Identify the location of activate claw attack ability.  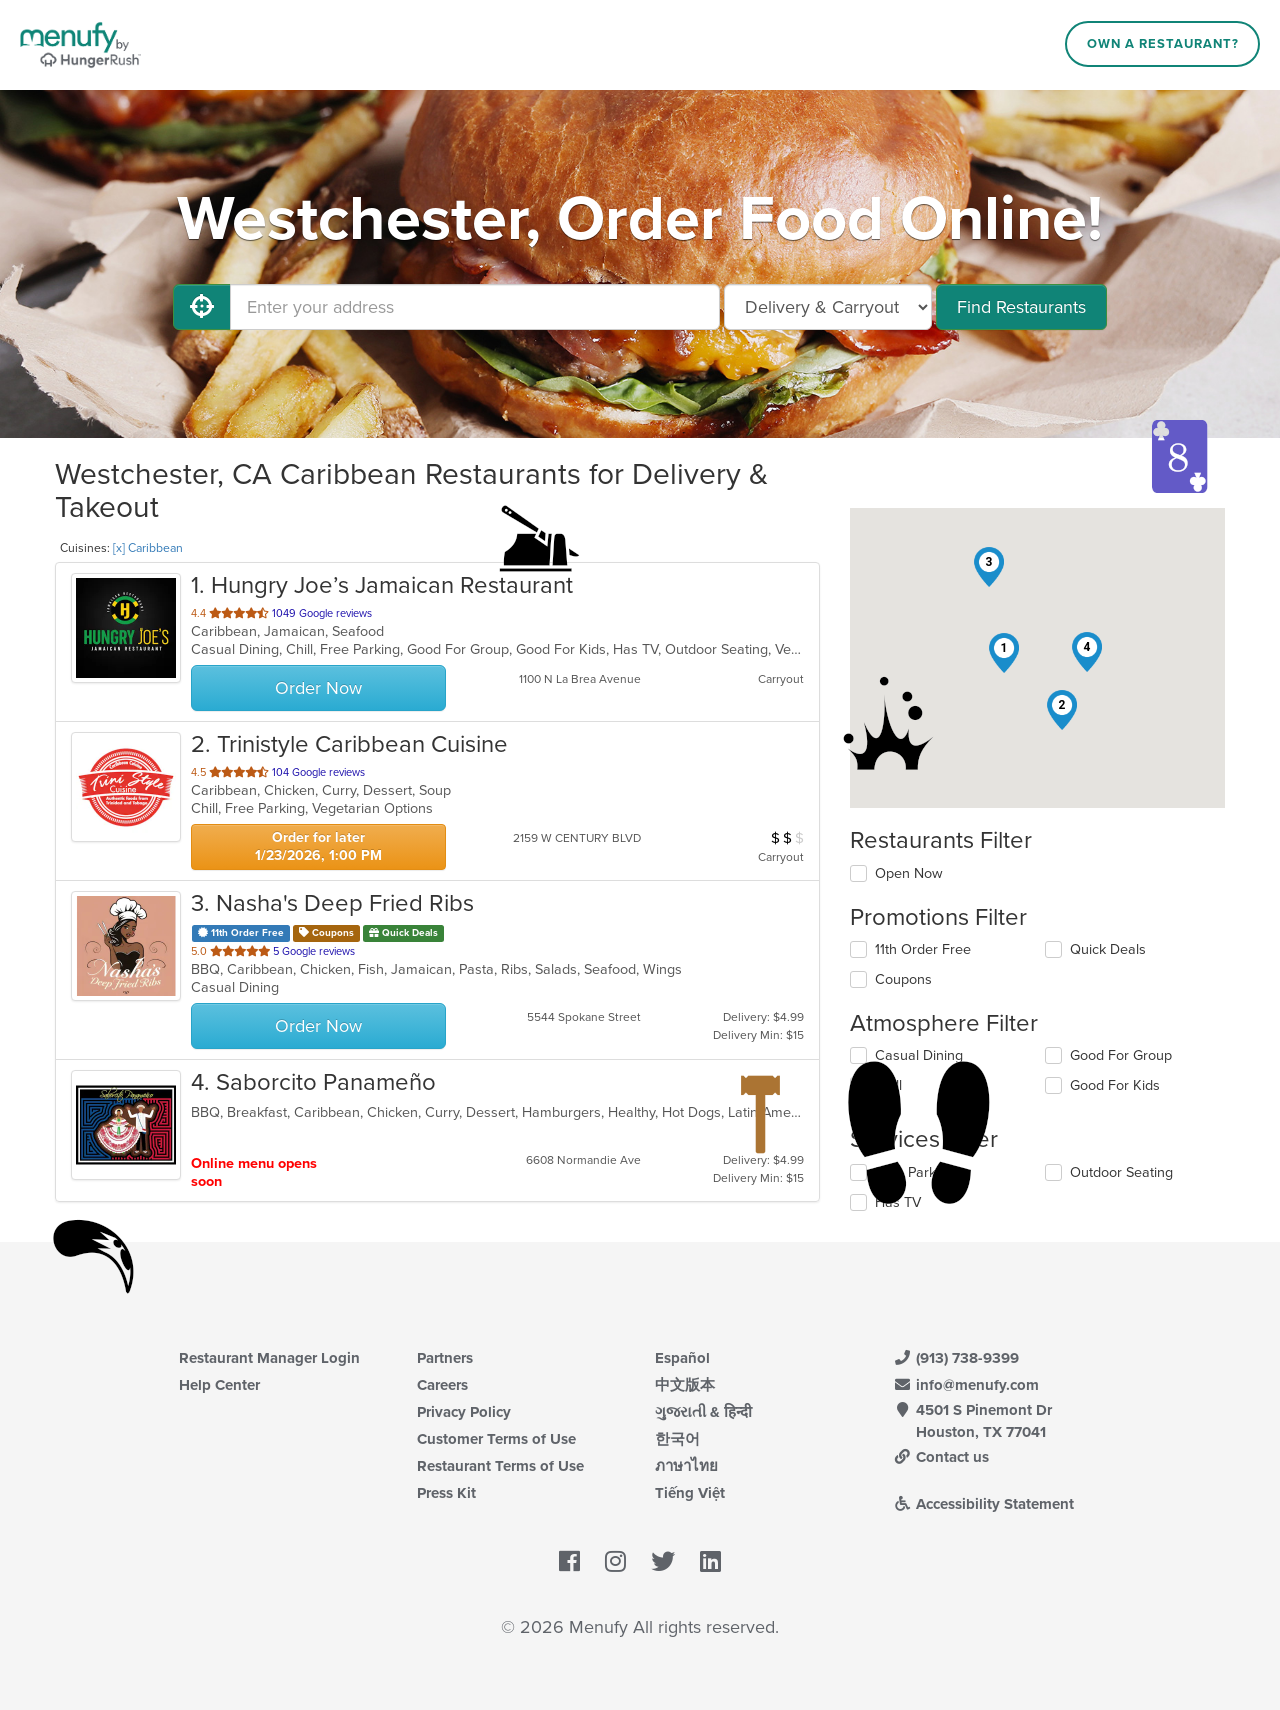
(93, 1258).